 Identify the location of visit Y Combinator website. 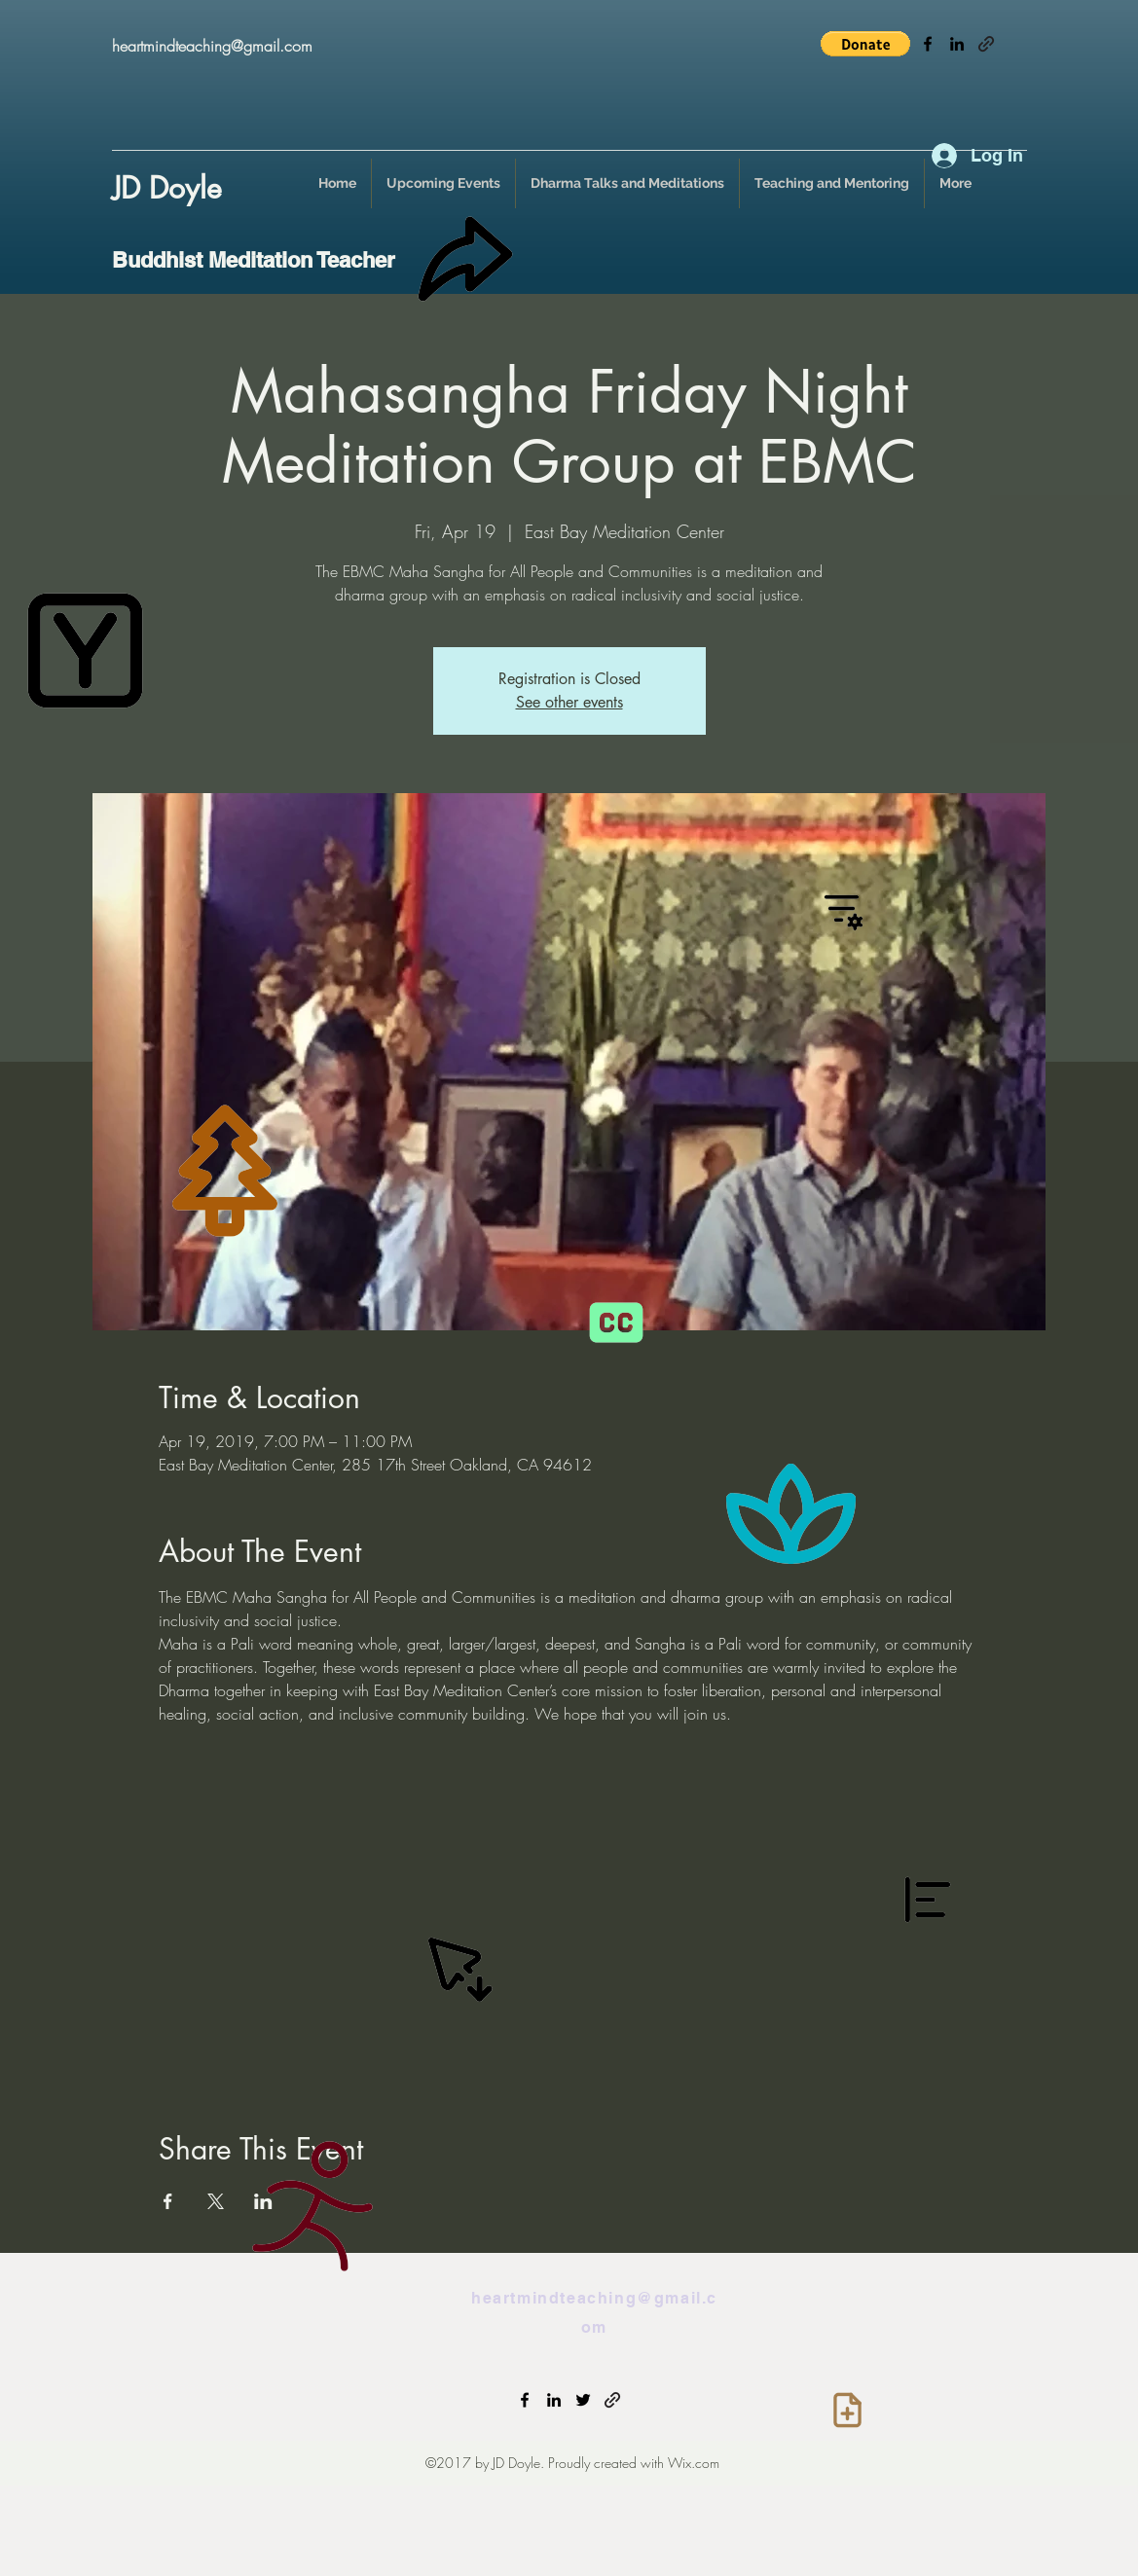
(85, 650).